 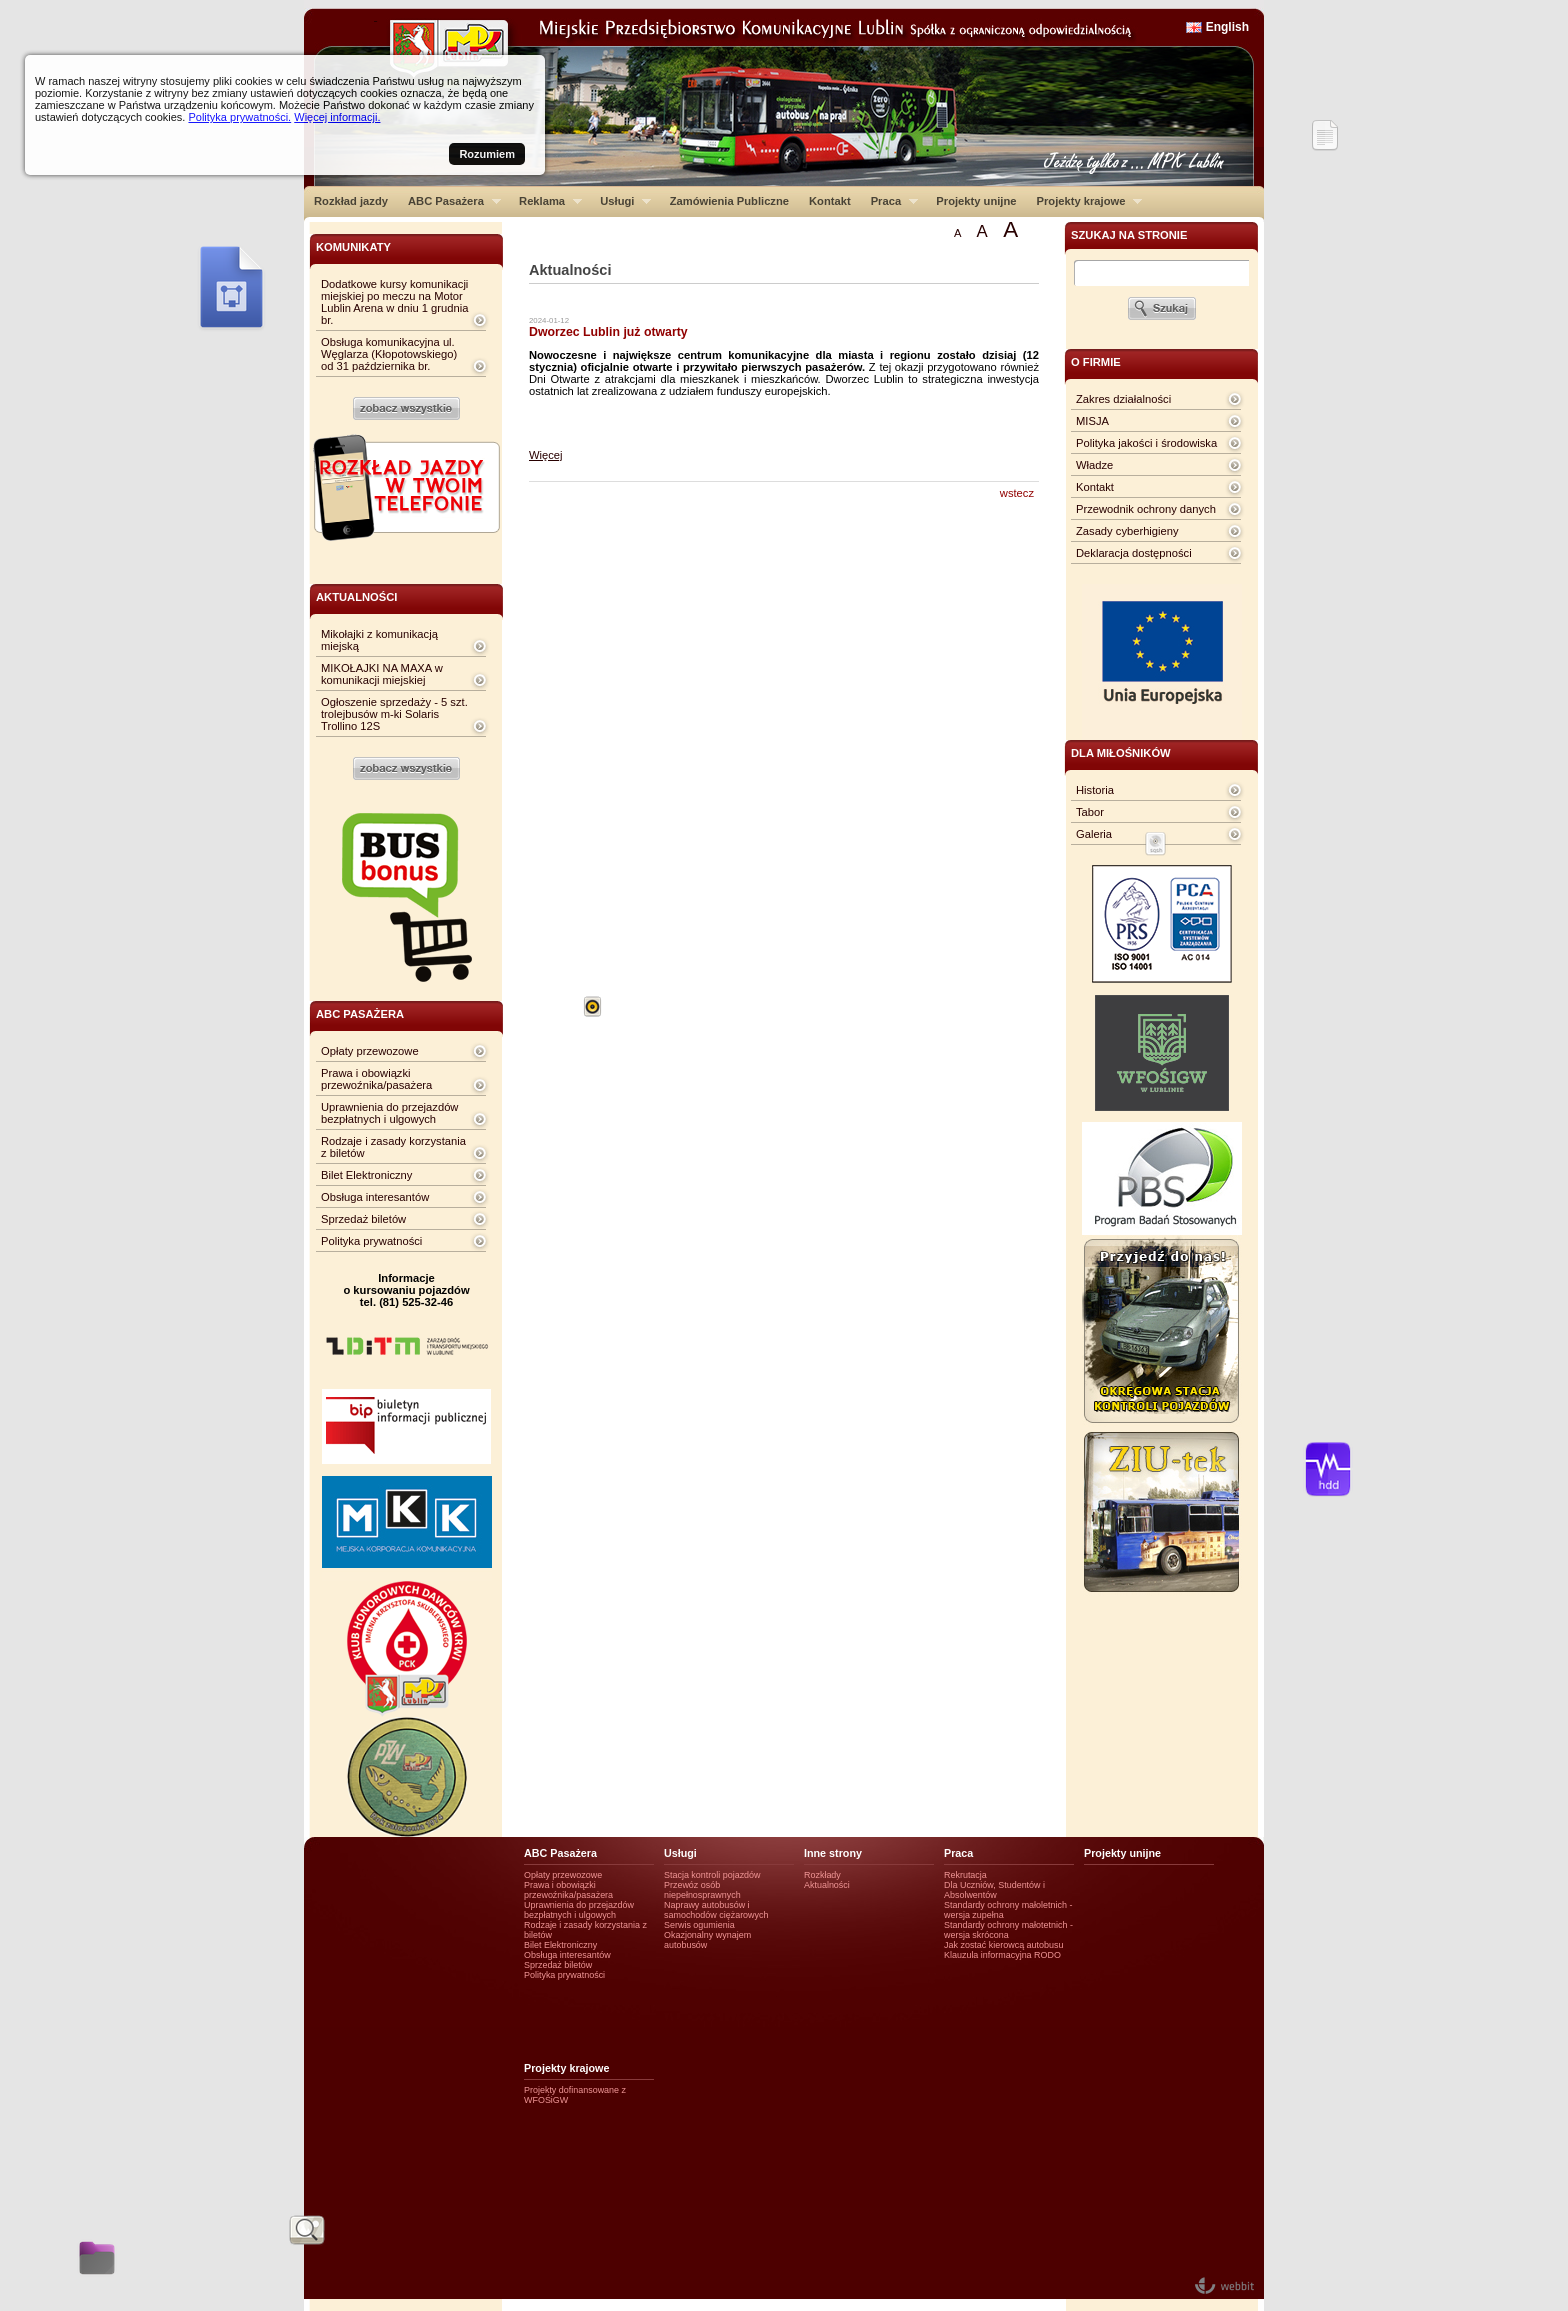 I want to click on virtualbox hard disk drive file, so click(x=1328, y=1469).